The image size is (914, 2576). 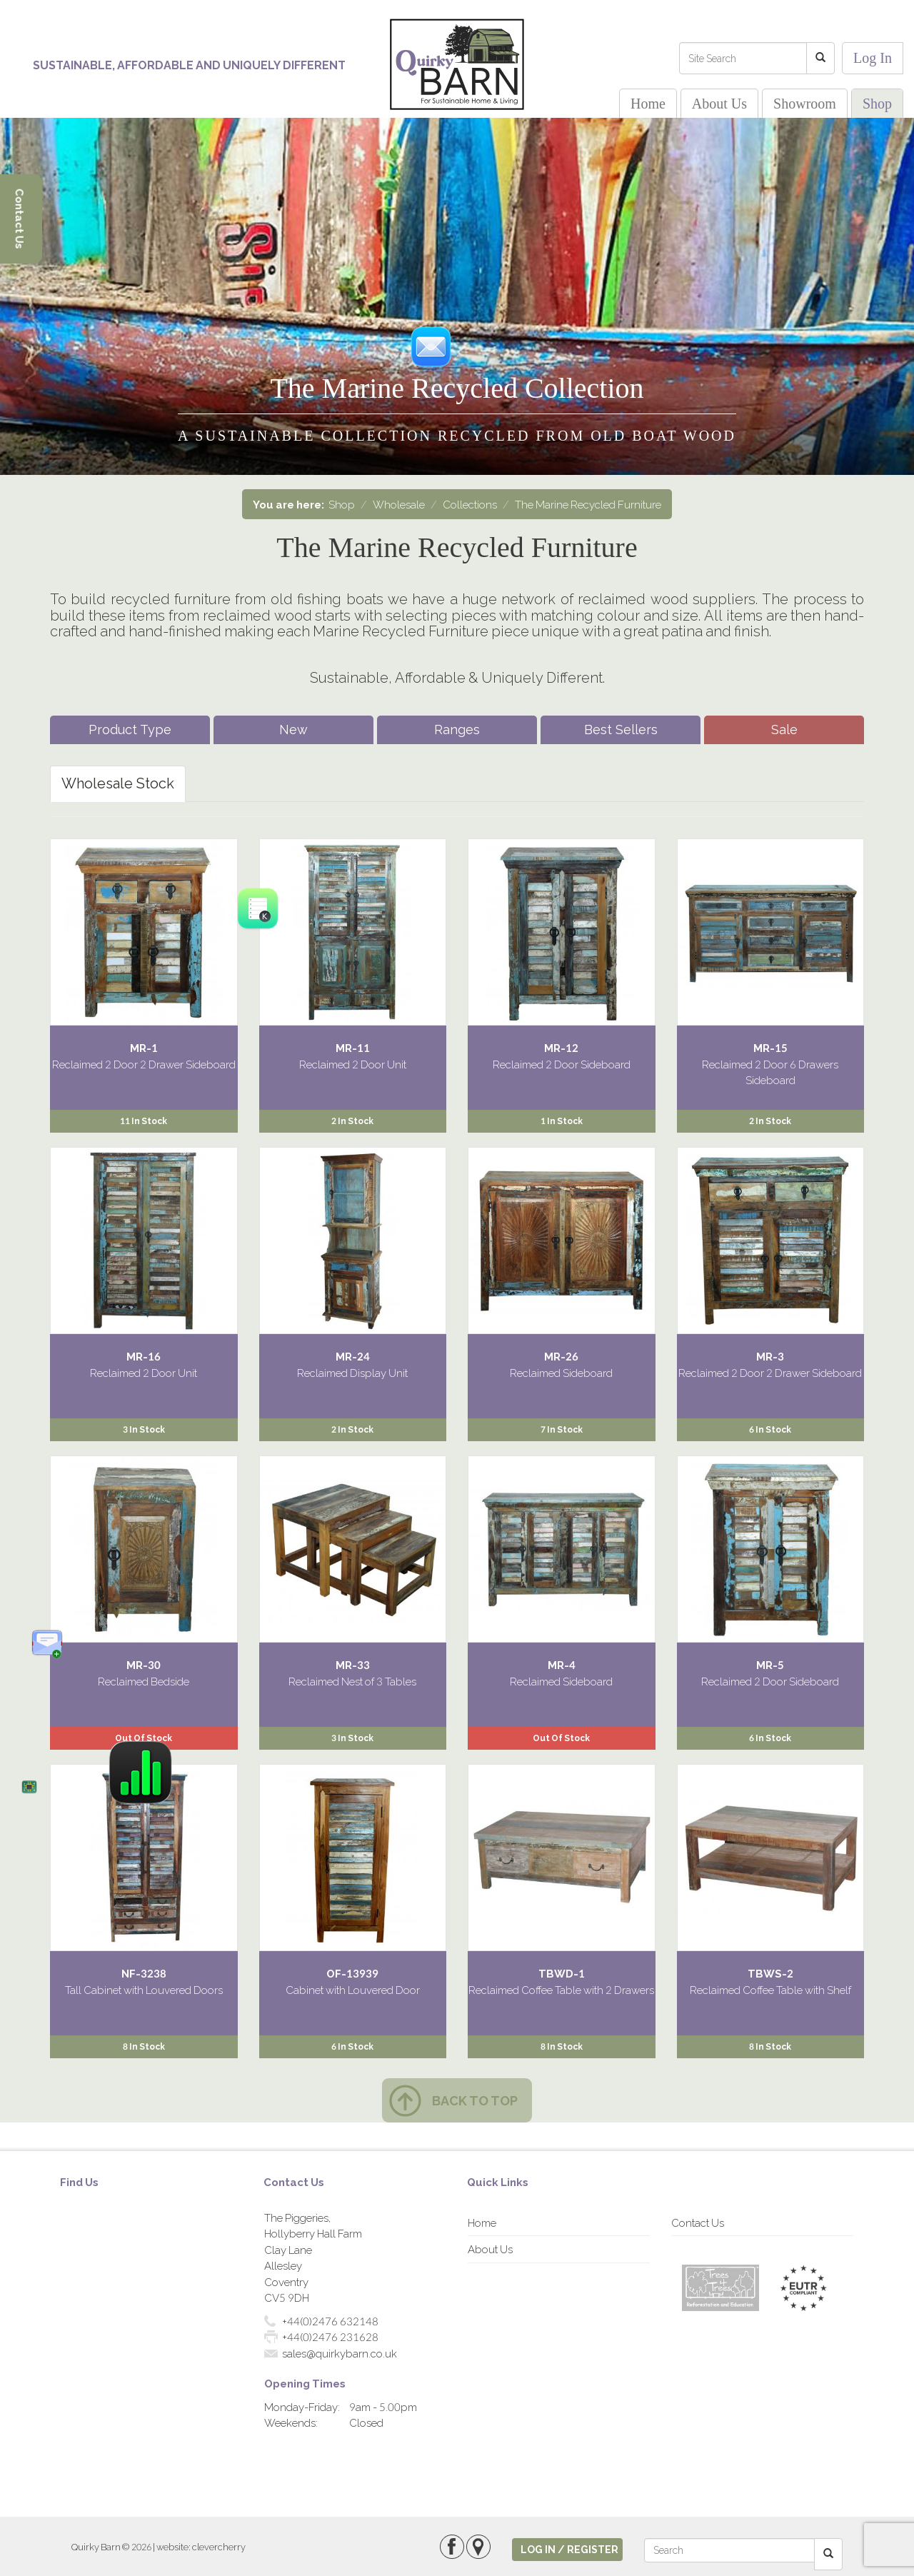 I want to click on open apple numbers spreadsheet app, so click(x=140, y=1772).